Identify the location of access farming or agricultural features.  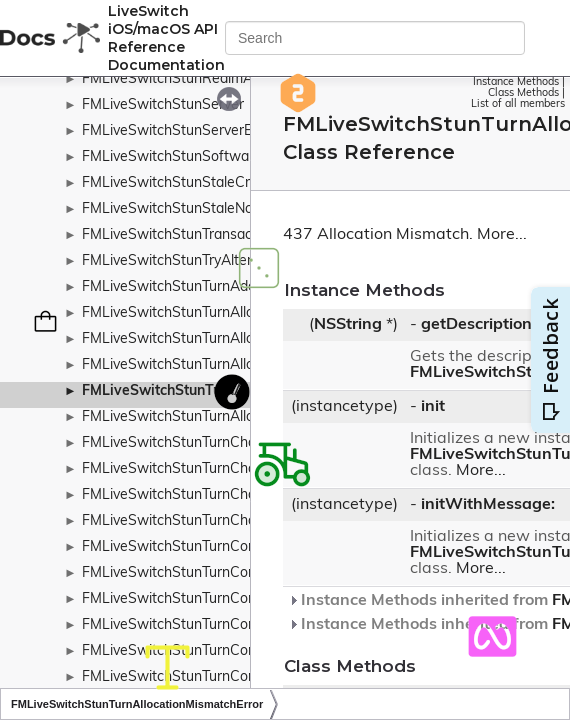
(281, 463).